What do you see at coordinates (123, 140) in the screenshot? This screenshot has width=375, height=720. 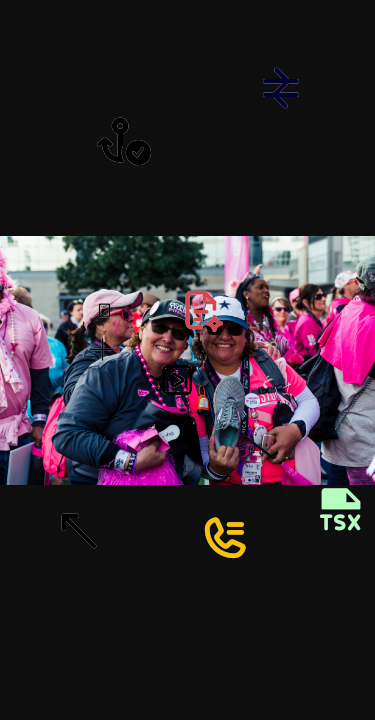 I see `verified anchor point or location` at bounding box center [123, 140].